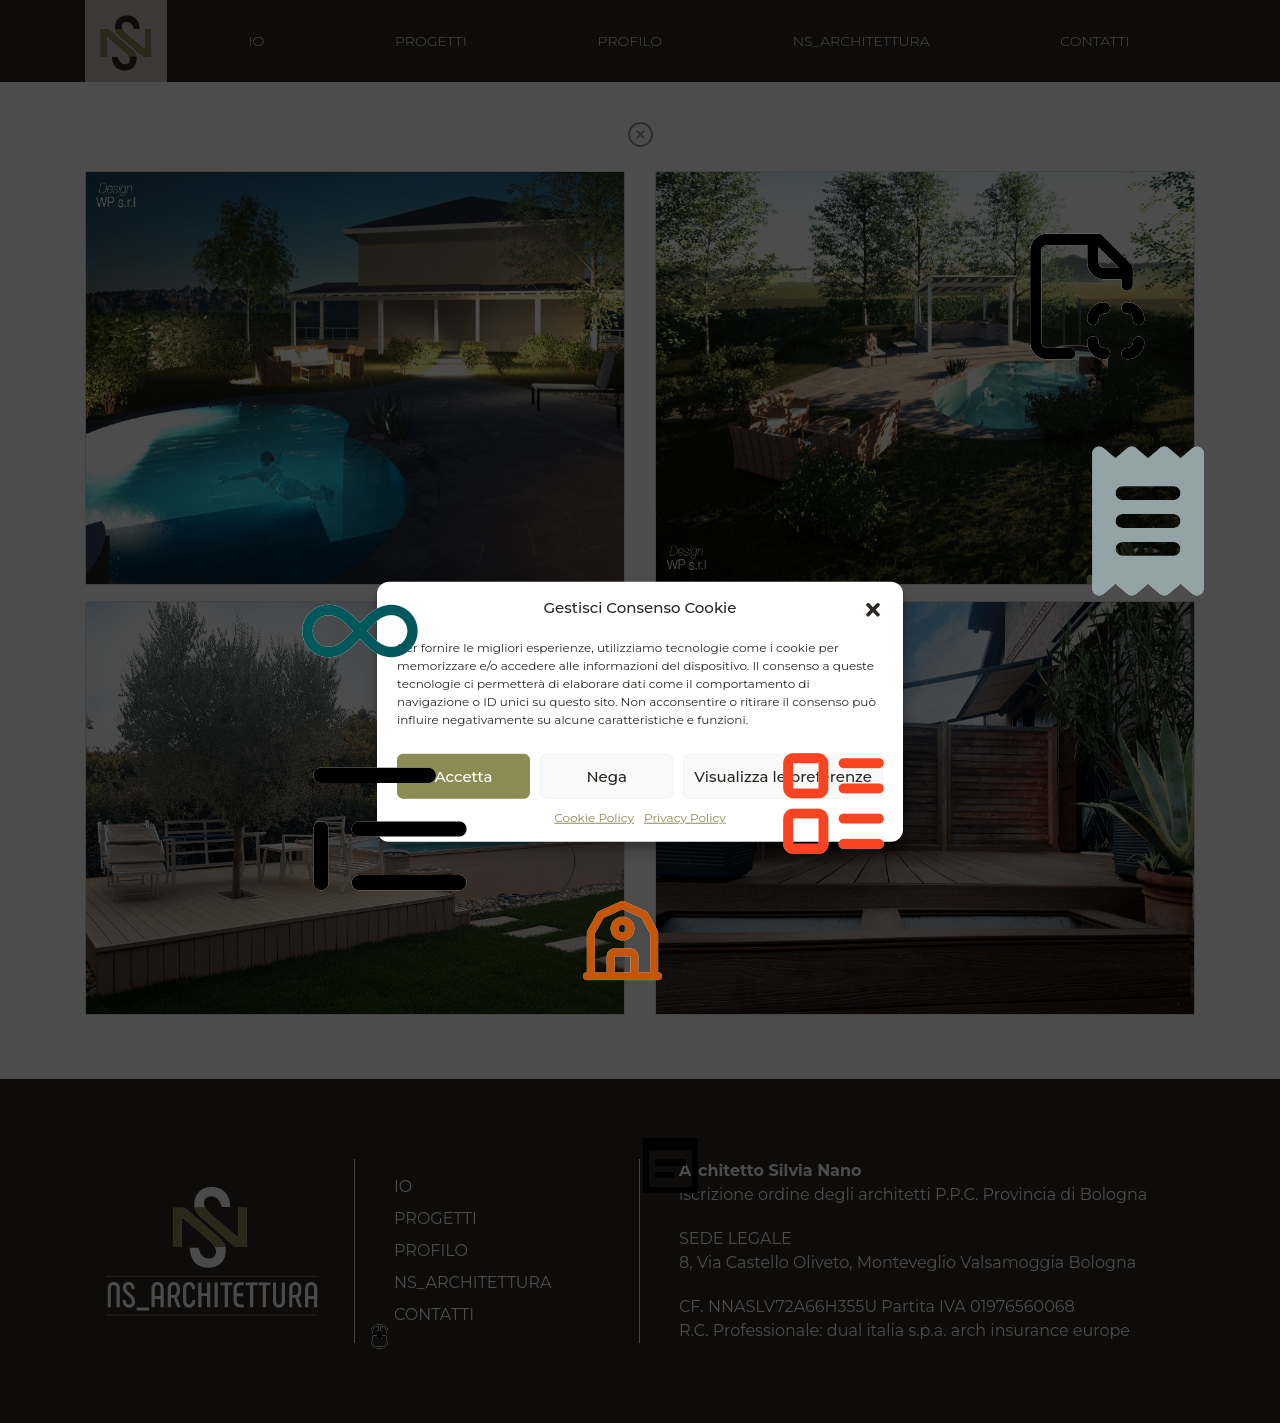 This screenshot has width=1280, height=1423. I want to click on middle mouse button click action, so click(379, 1336).